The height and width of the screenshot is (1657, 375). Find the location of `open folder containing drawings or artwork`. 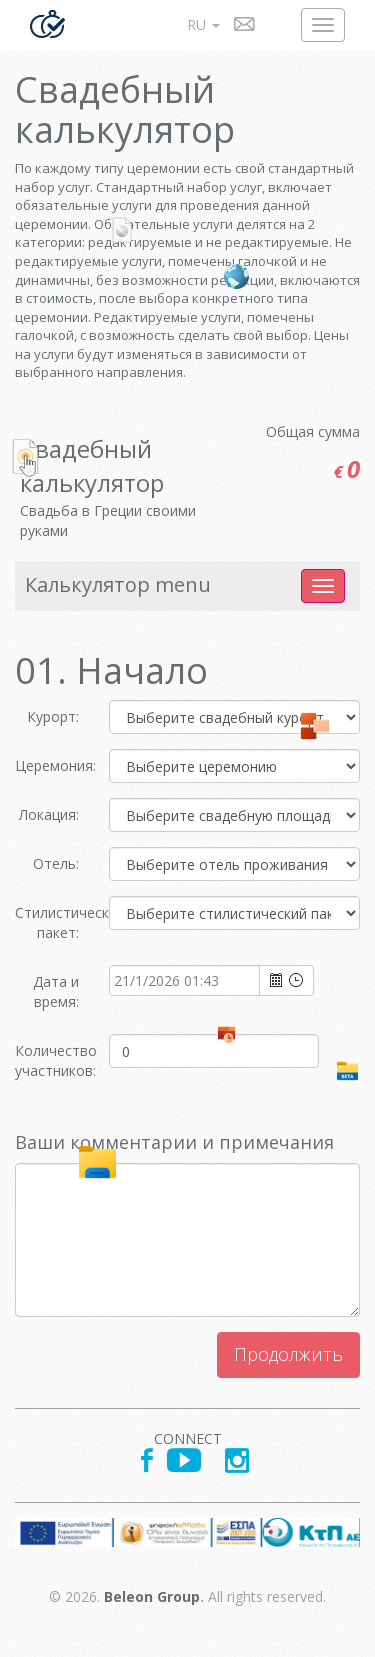

open folder containing drawings or artwork is located at coordinates (271, 1531).